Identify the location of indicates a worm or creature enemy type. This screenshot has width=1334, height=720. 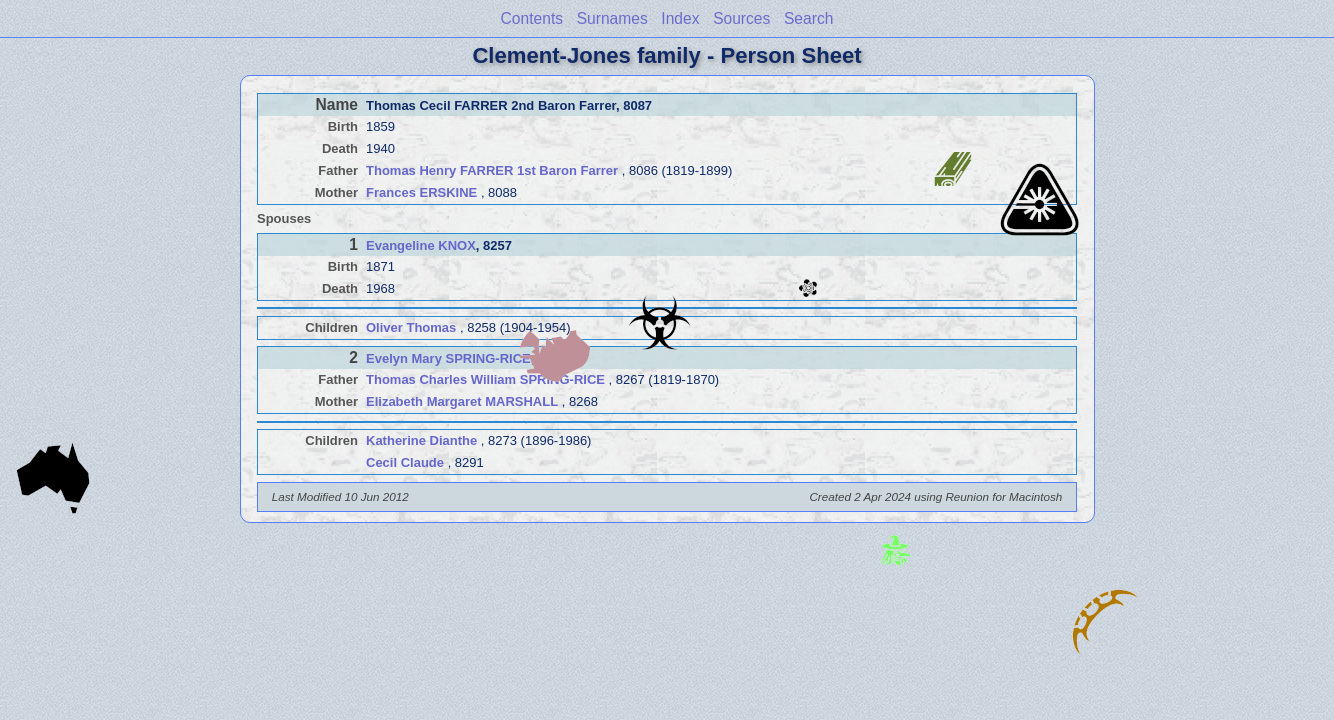
(808, 288).